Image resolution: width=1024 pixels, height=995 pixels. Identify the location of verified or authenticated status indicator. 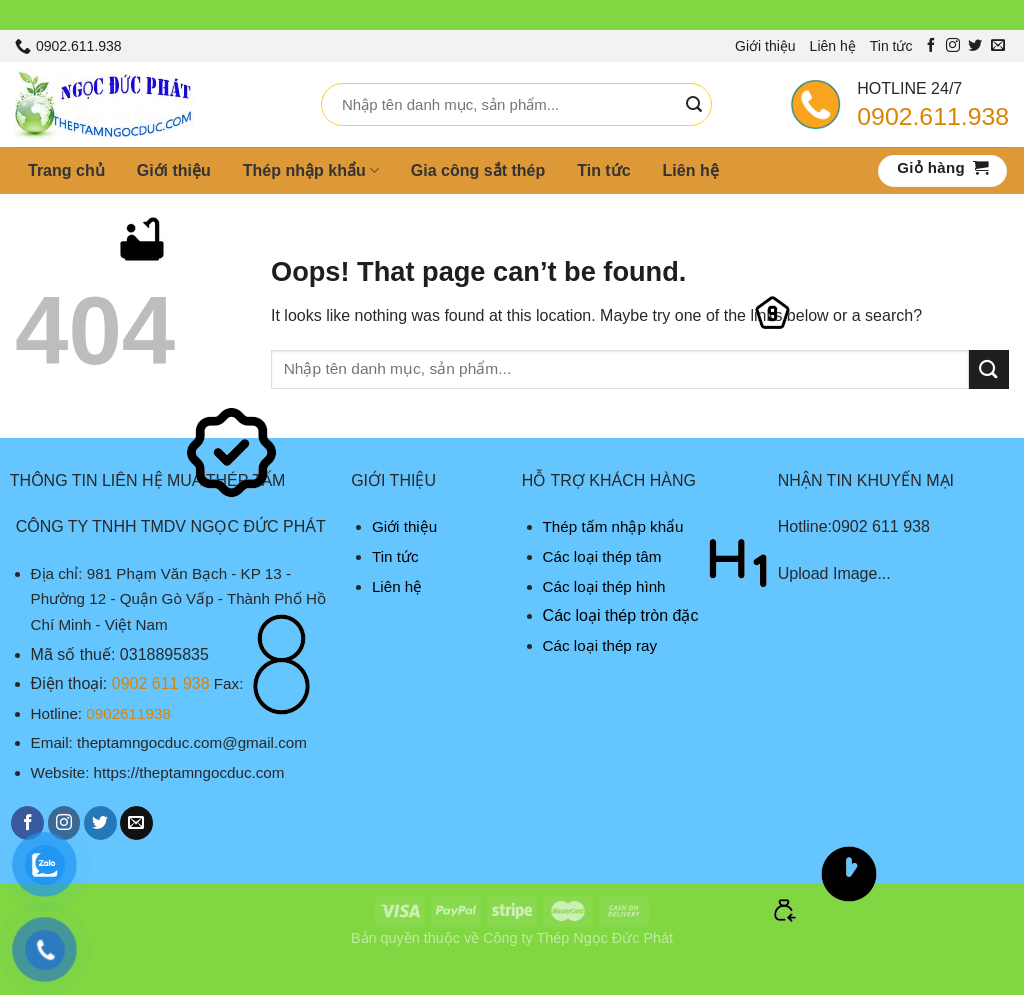
(231, 452).